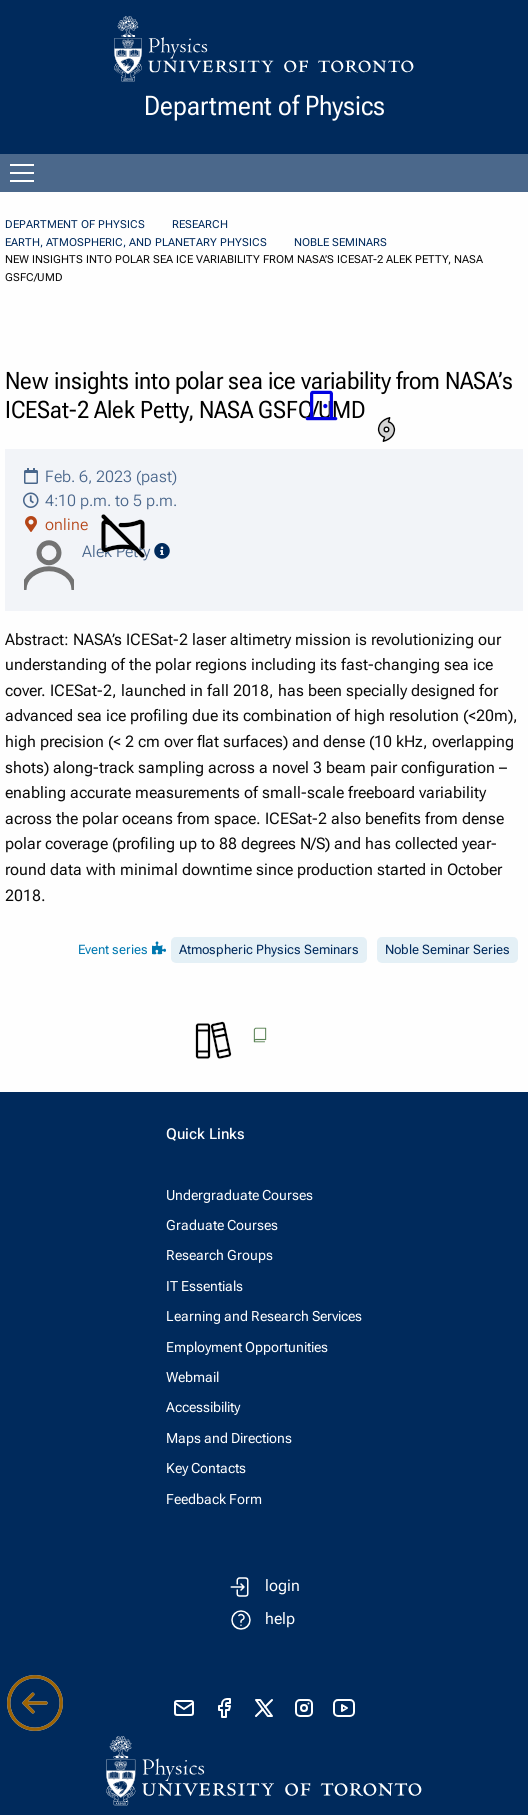  Describe the element at coordinates (386, 429) in the screenshot. I see `indicates severe weather alert or hurricane warning` at that location.